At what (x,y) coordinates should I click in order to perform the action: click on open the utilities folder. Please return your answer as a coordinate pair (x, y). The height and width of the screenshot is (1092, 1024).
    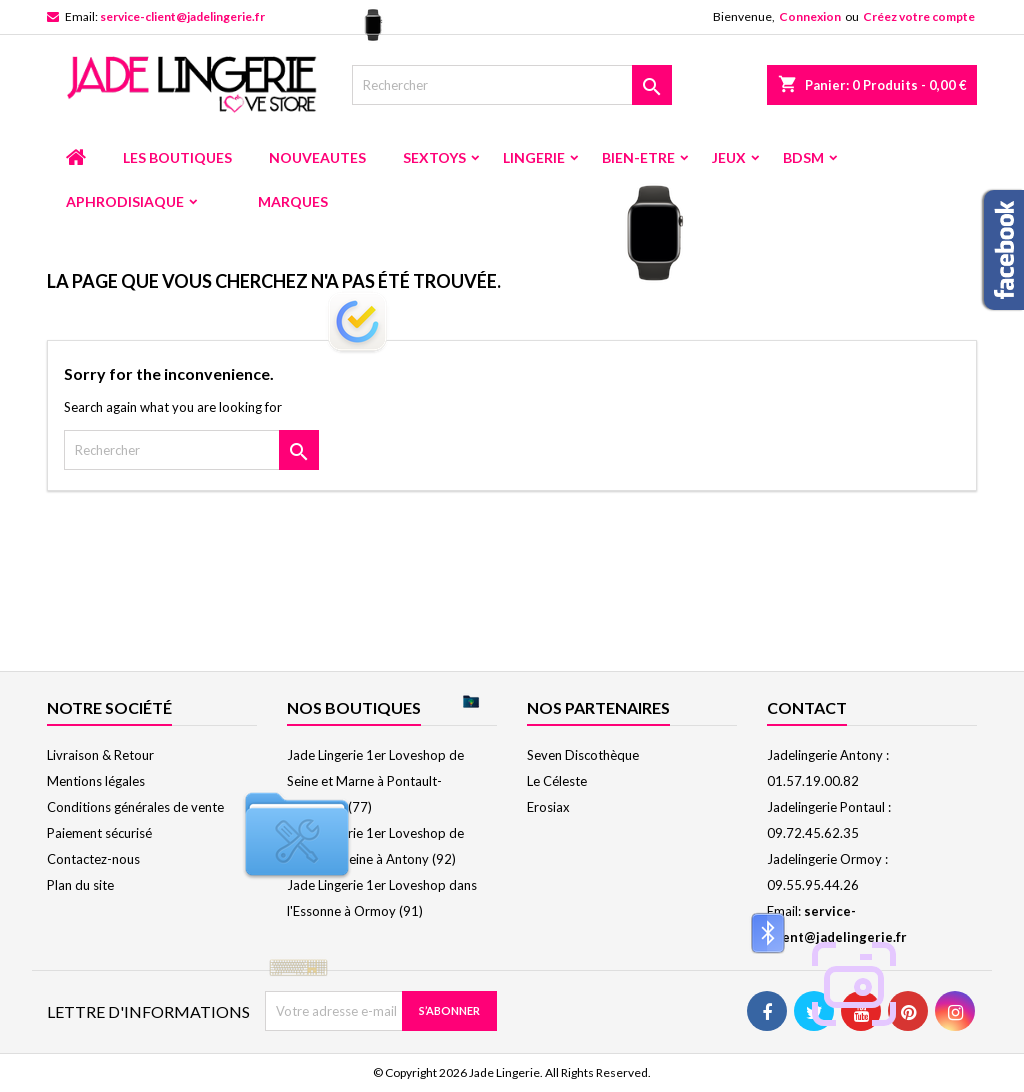
    Looking at the image, I should click on (297, 834).